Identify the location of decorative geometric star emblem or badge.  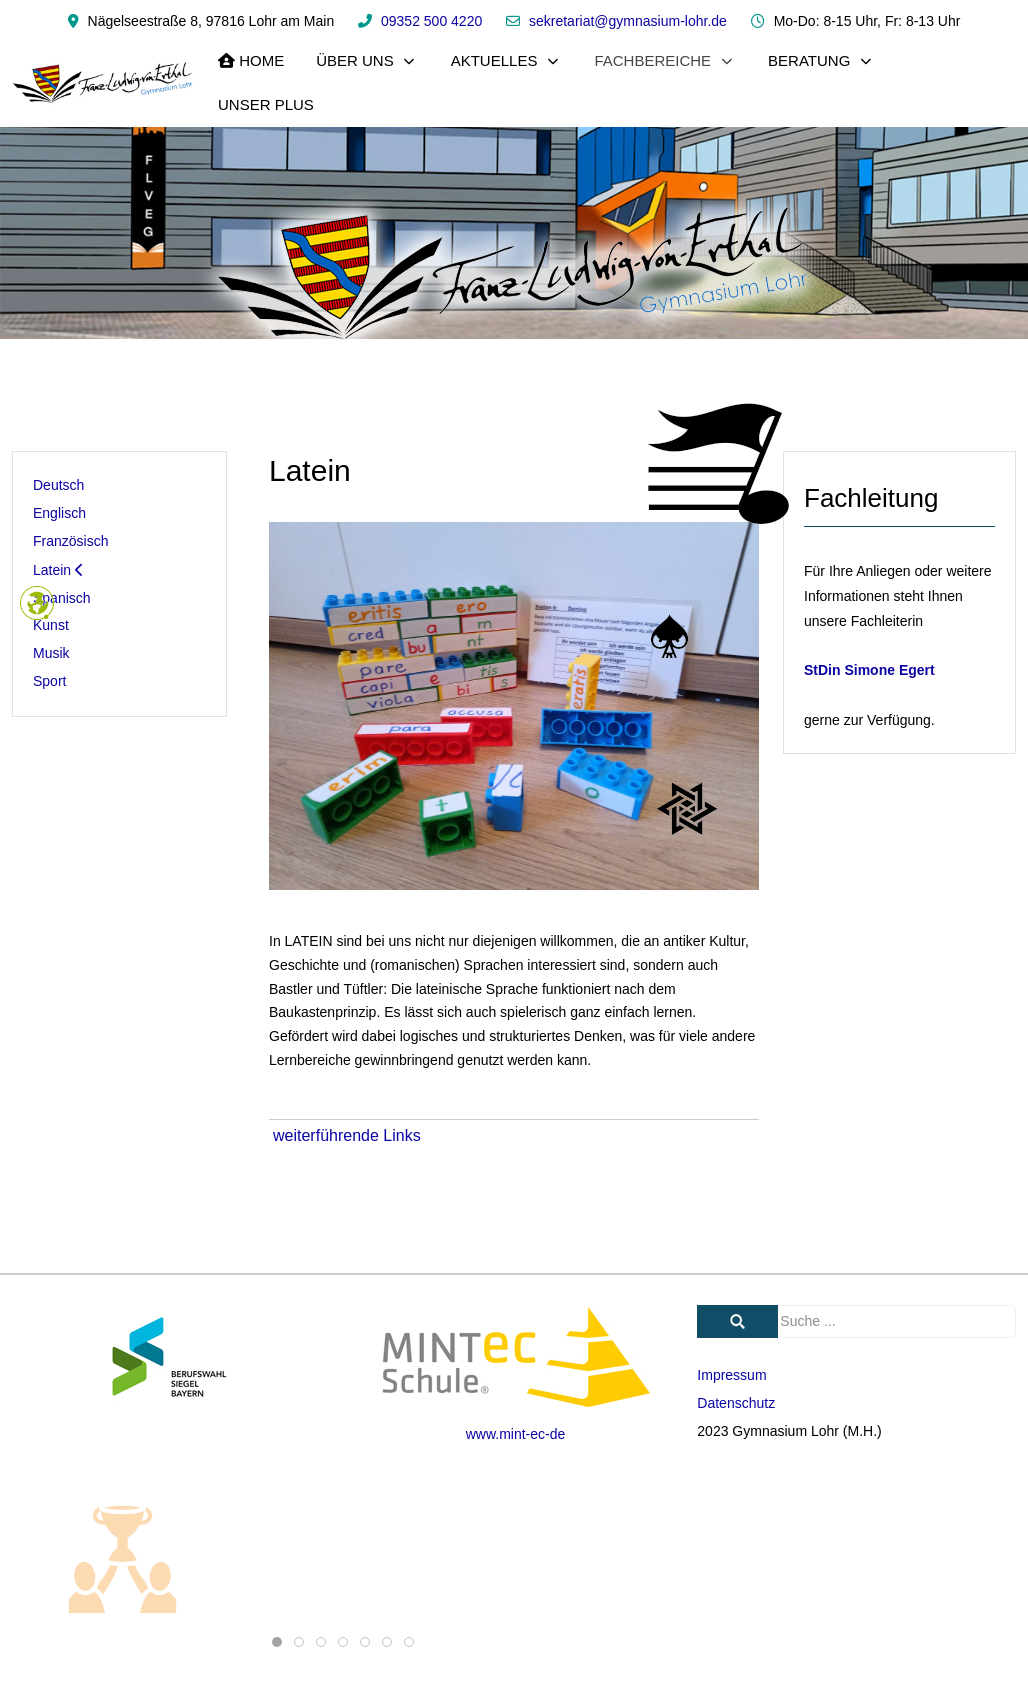
(687, 809).